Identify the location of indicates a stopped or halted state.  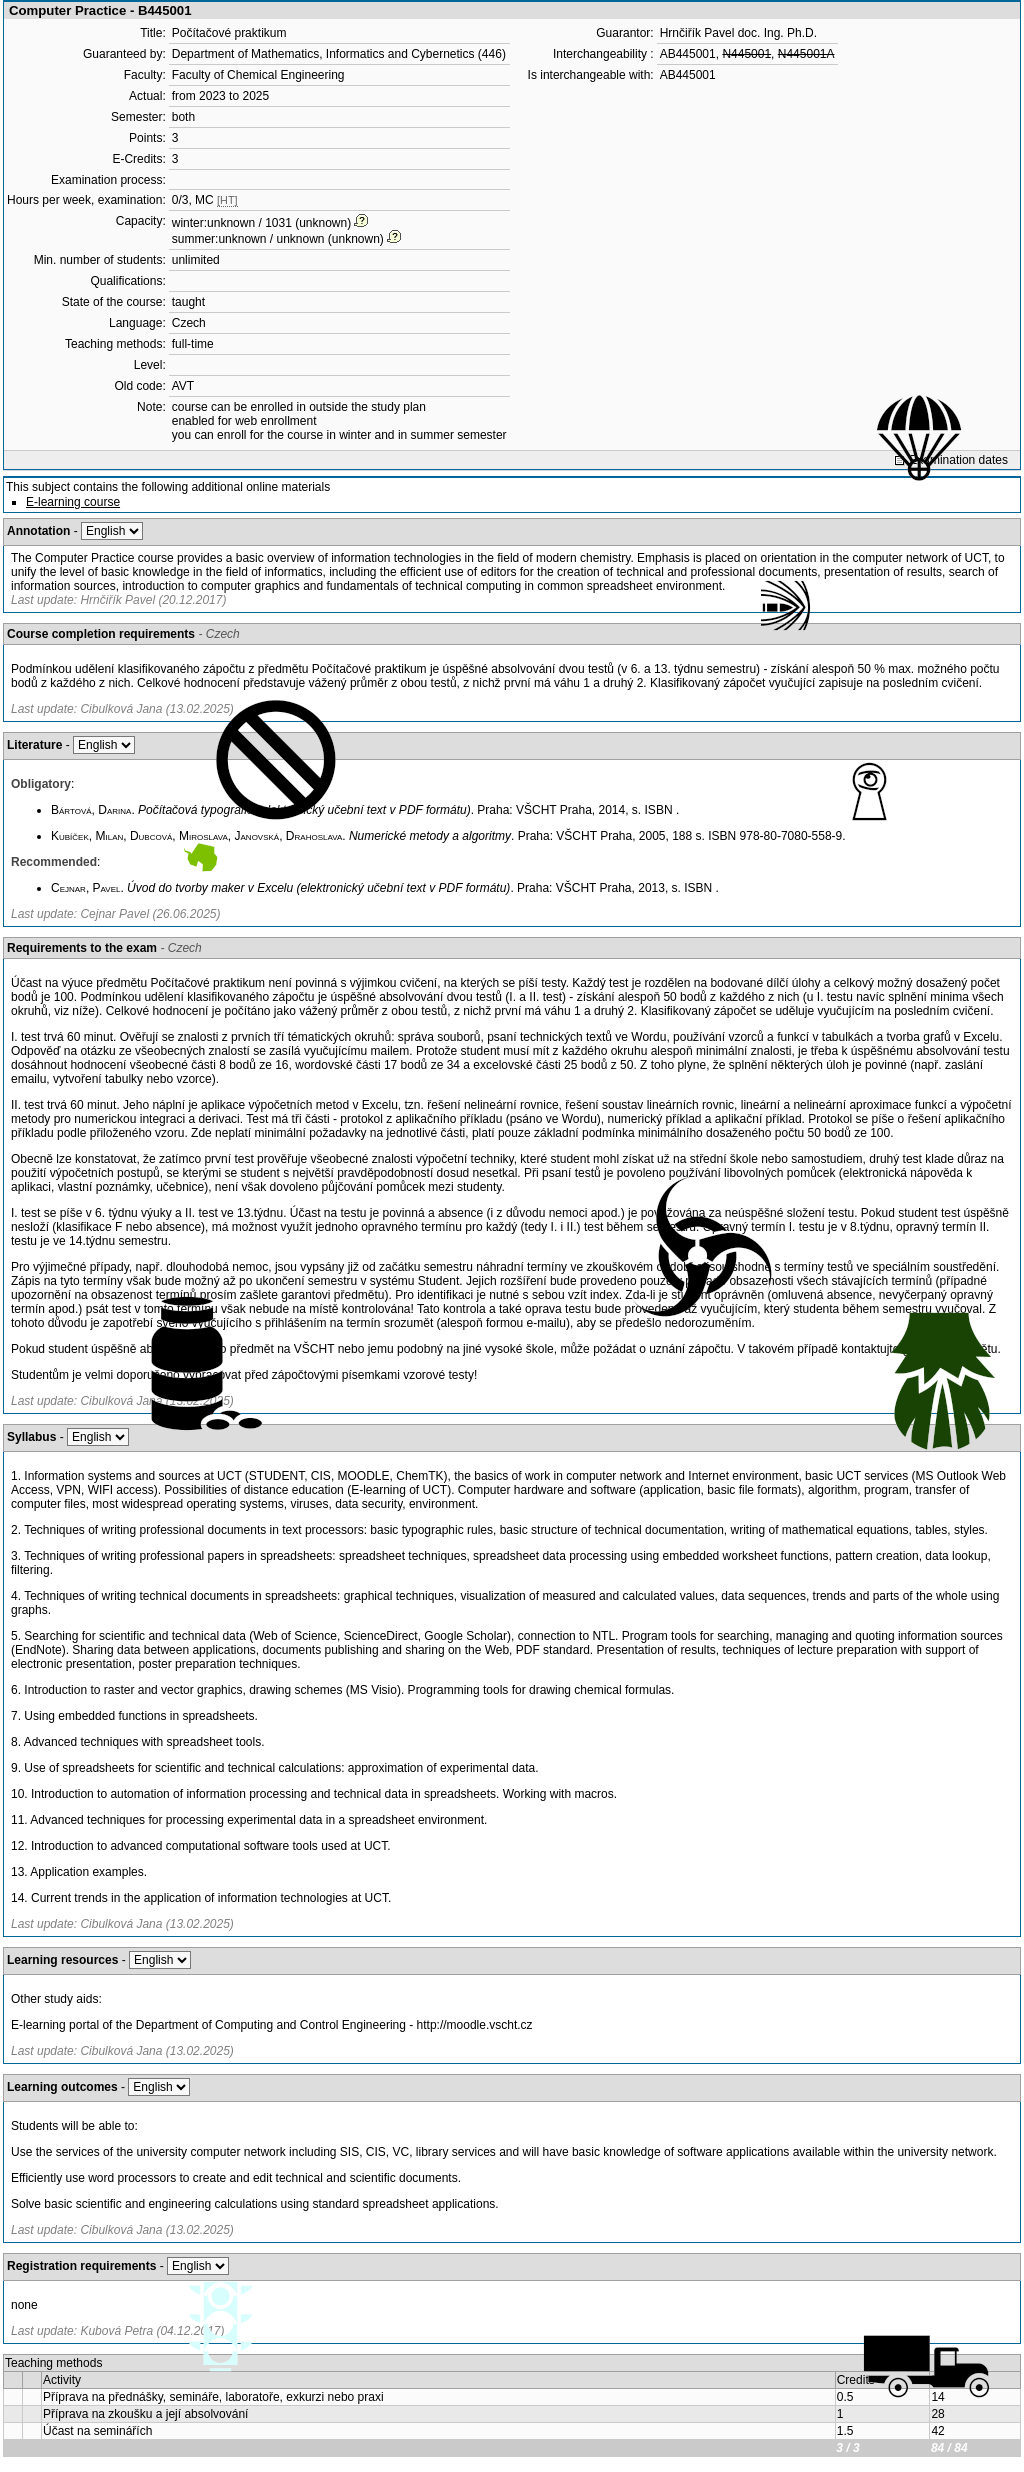
(220, 2326).